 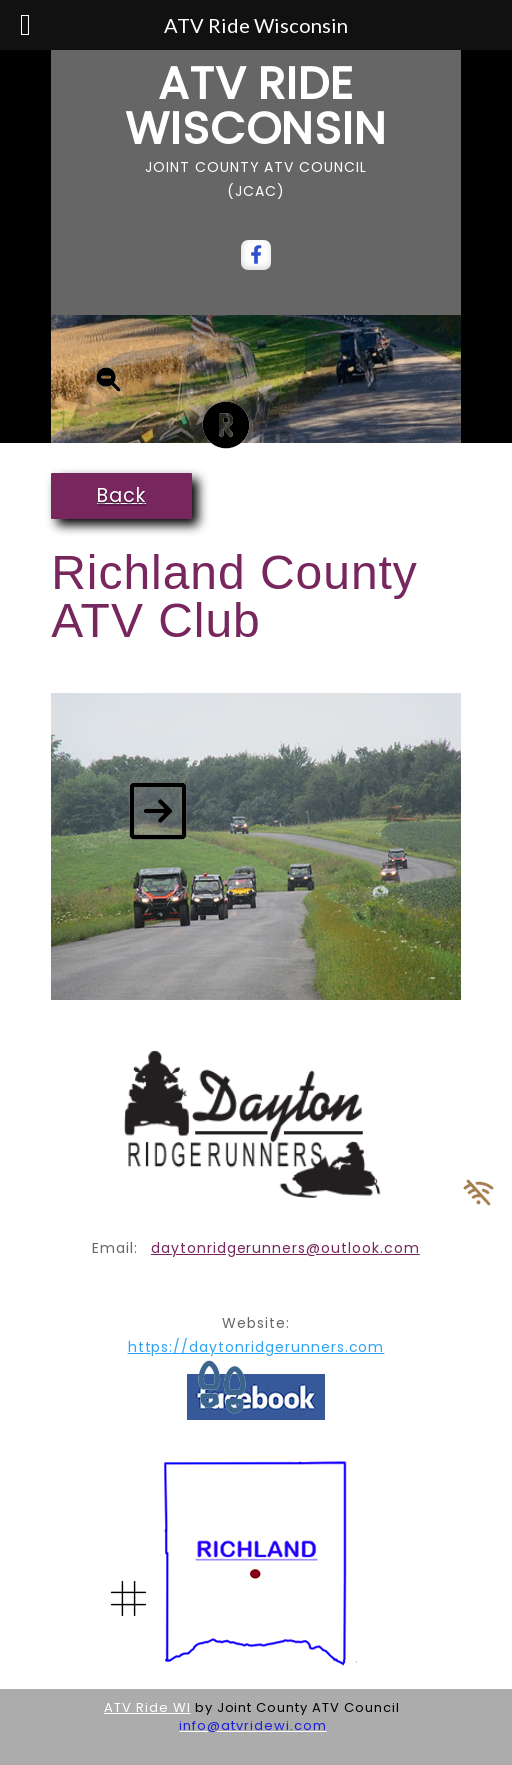 I want to click on track your steps or walking activity, so click(x=222, y=1387).